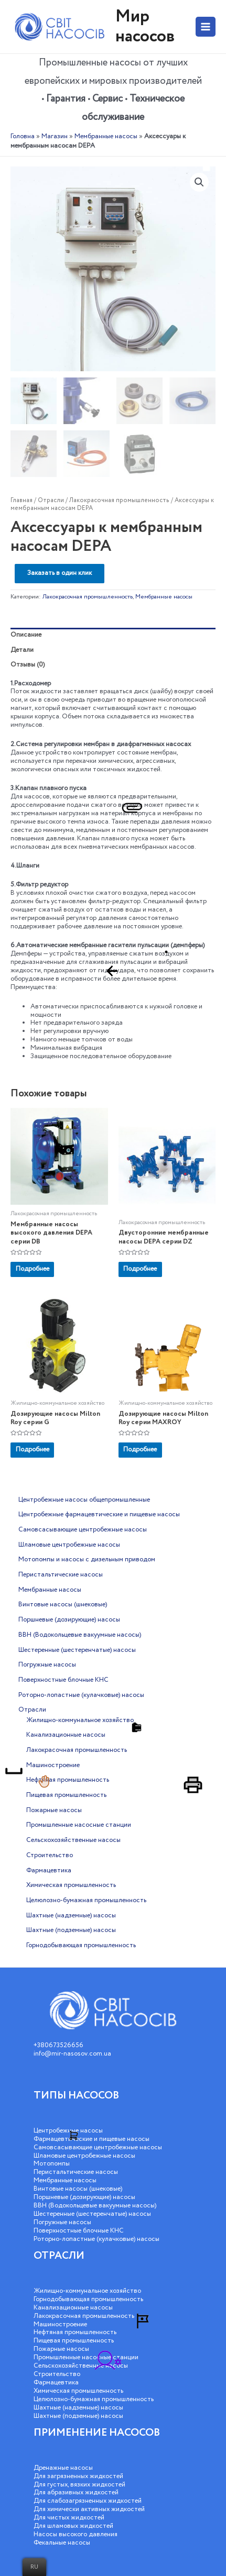 This screenshot has height=2576, width=226. What do you see at coordinates (107, 2361) in the screenshot?
I see `access user settings` at bounding box center [107, 2361].